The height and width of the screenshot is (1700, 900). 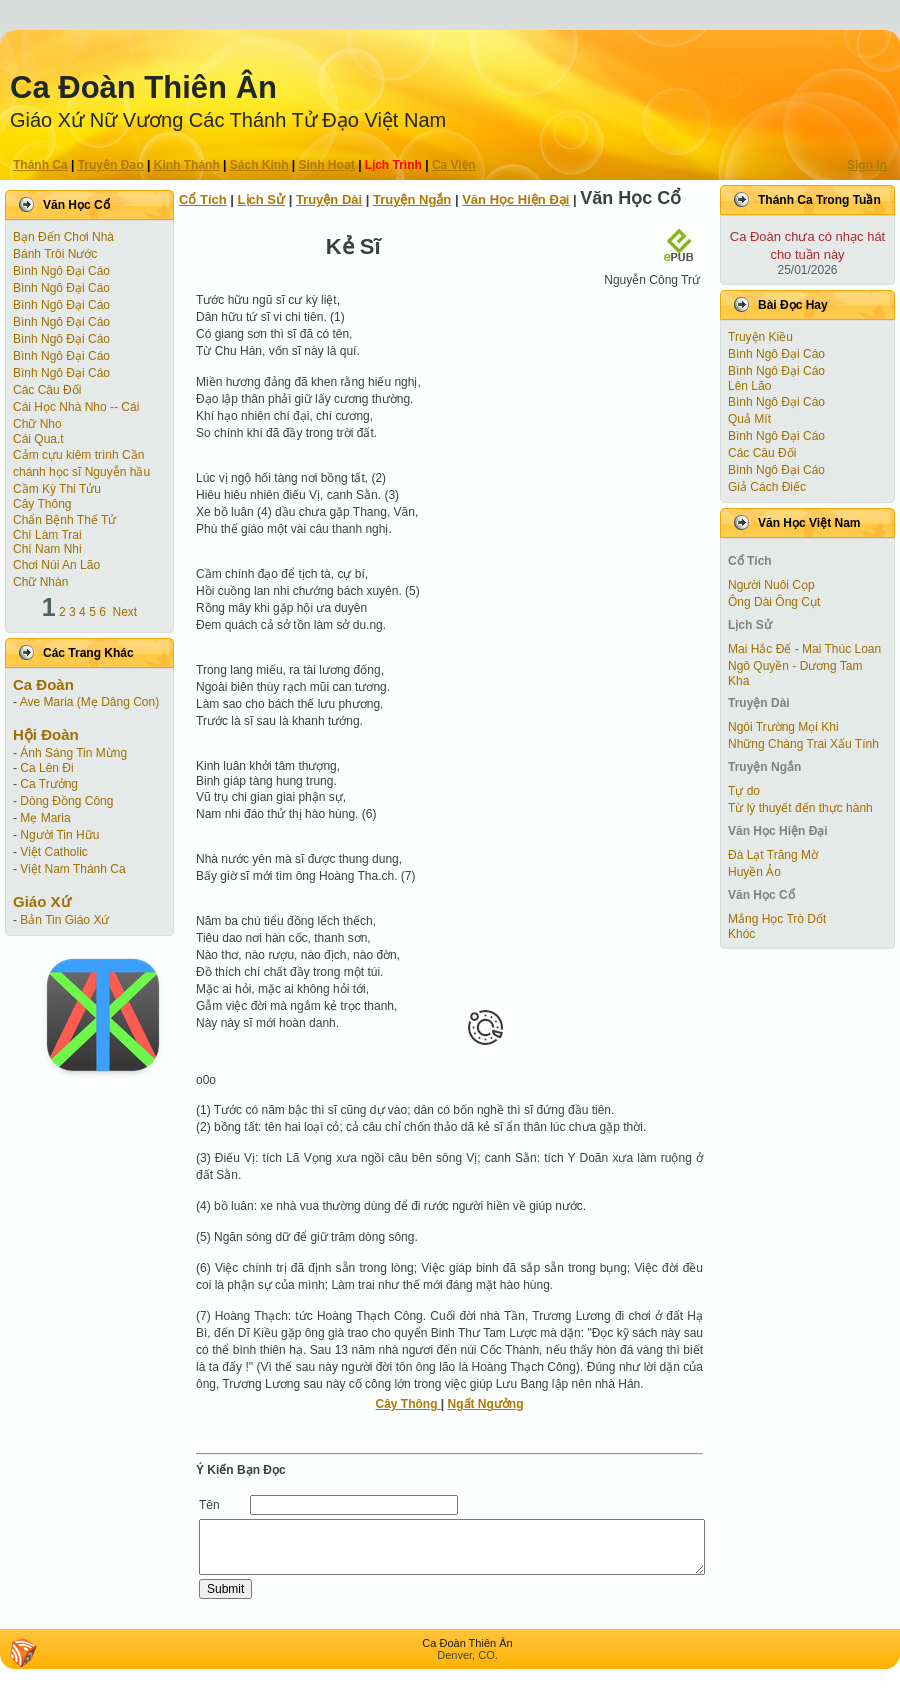 I want to click on open tixati torrent client, so click(x=103, y=1015).